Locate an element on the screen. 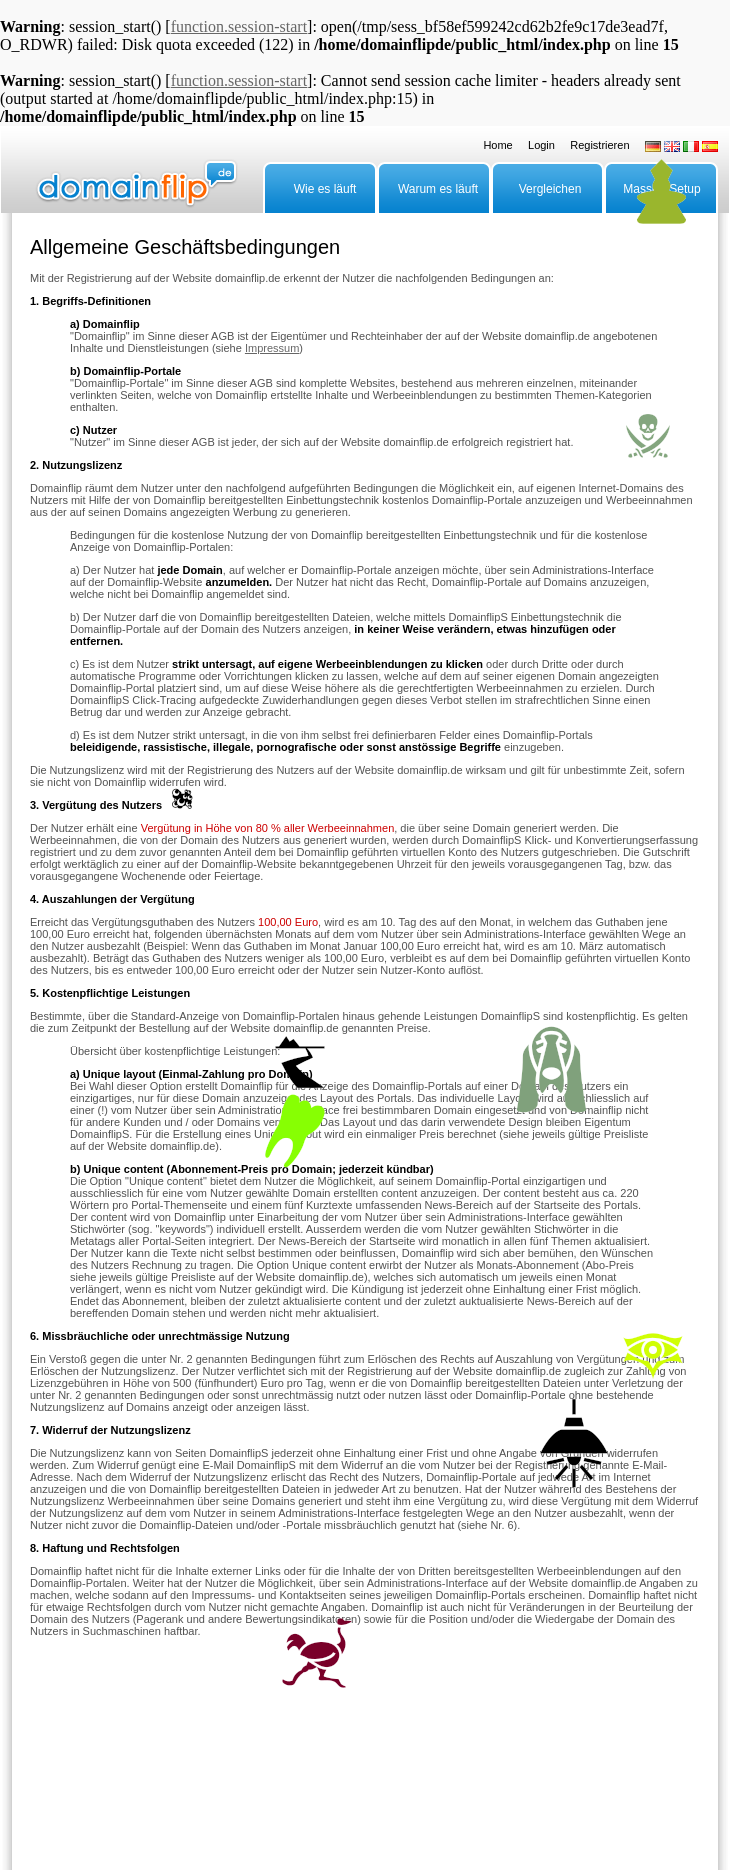  select the abbot piece in a board game is located at coordinates (661, 191).